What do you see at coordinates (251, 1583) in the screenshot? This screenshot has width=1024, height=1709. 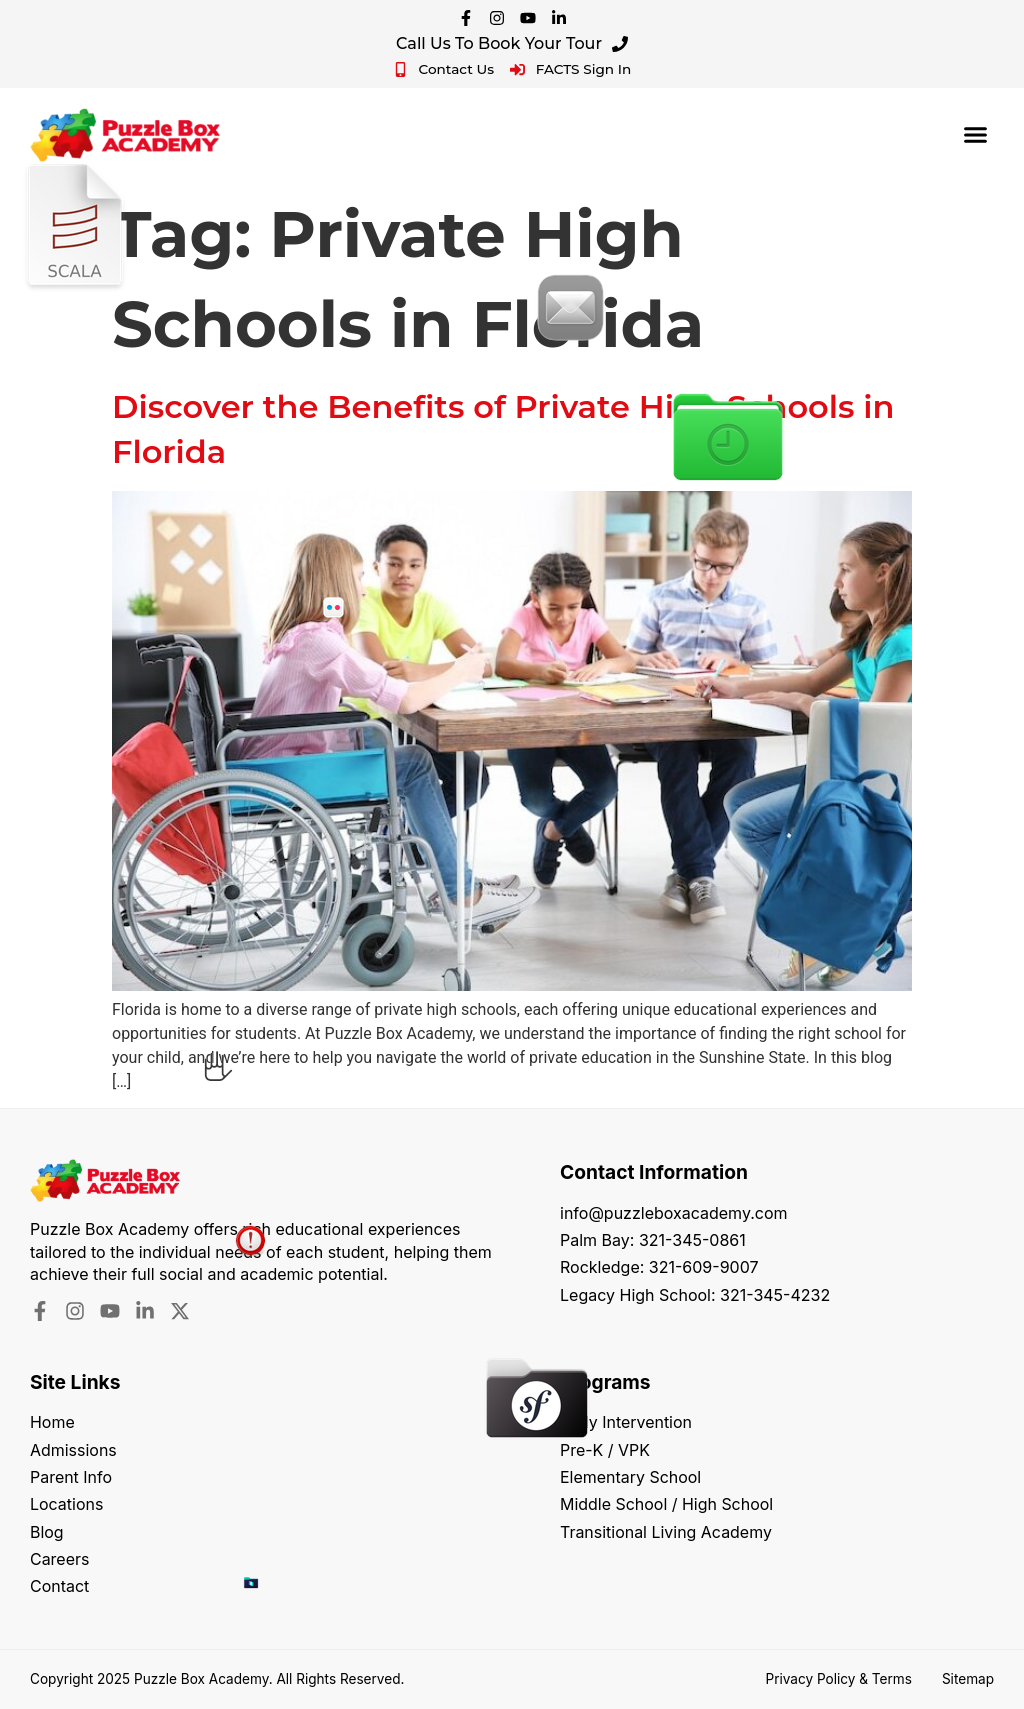 I see `open wondershare mobiletrans files folder` at bounding box center [251, 1583].